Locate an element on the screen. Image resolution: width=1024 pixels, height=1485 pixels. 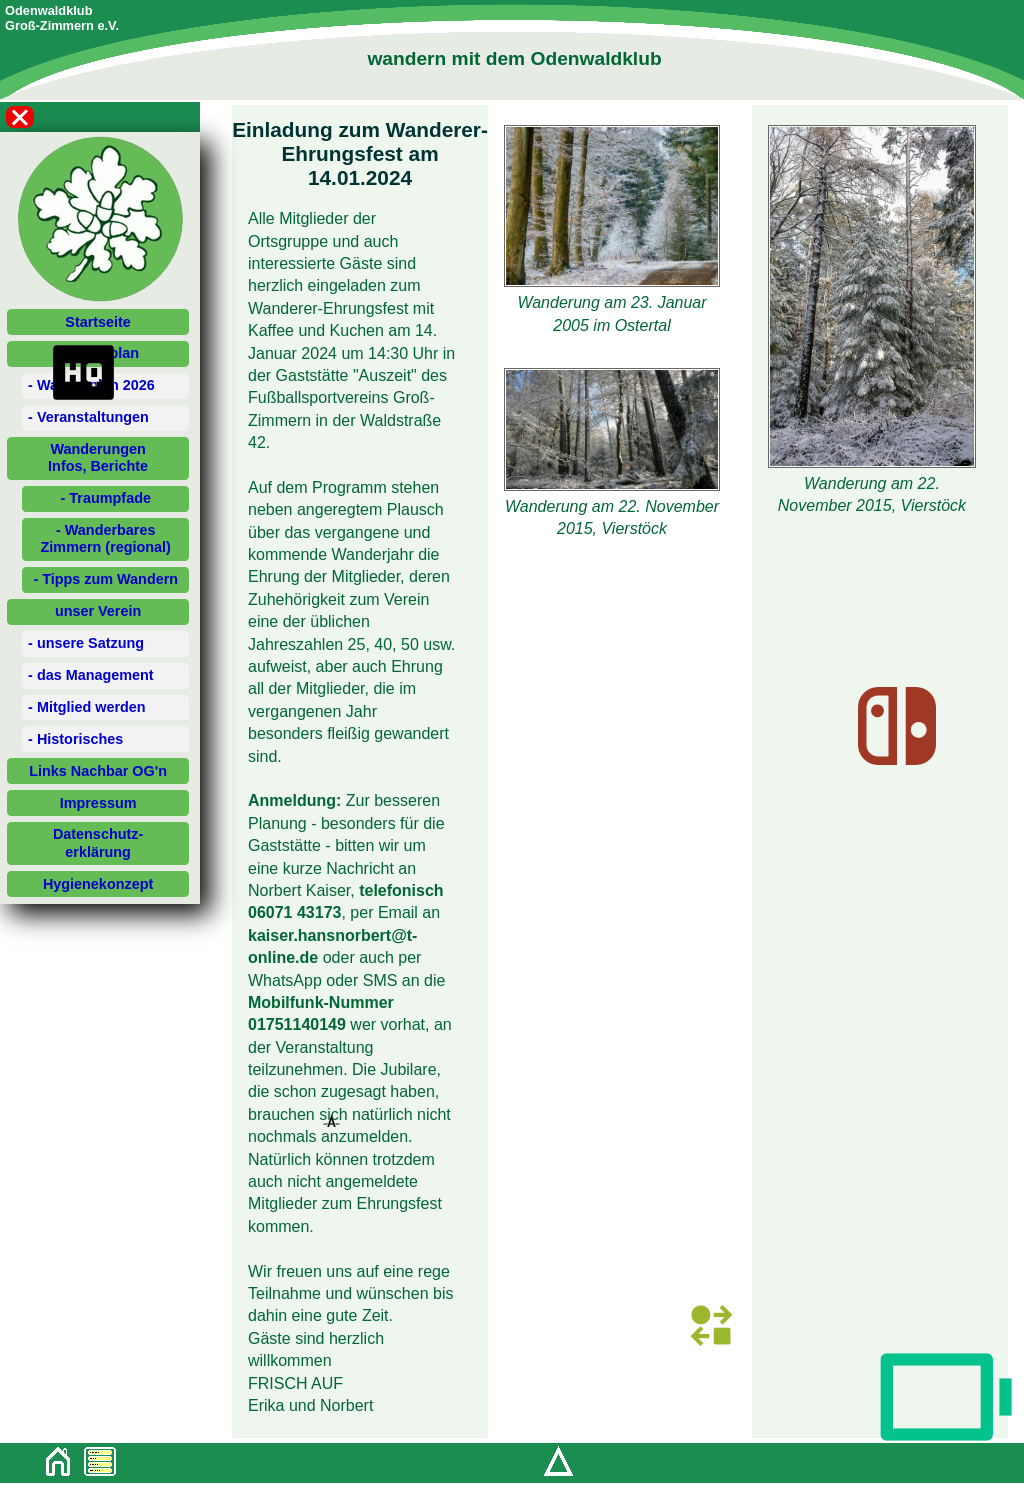
nintendo switch logo is located at coordinates (897, 726).